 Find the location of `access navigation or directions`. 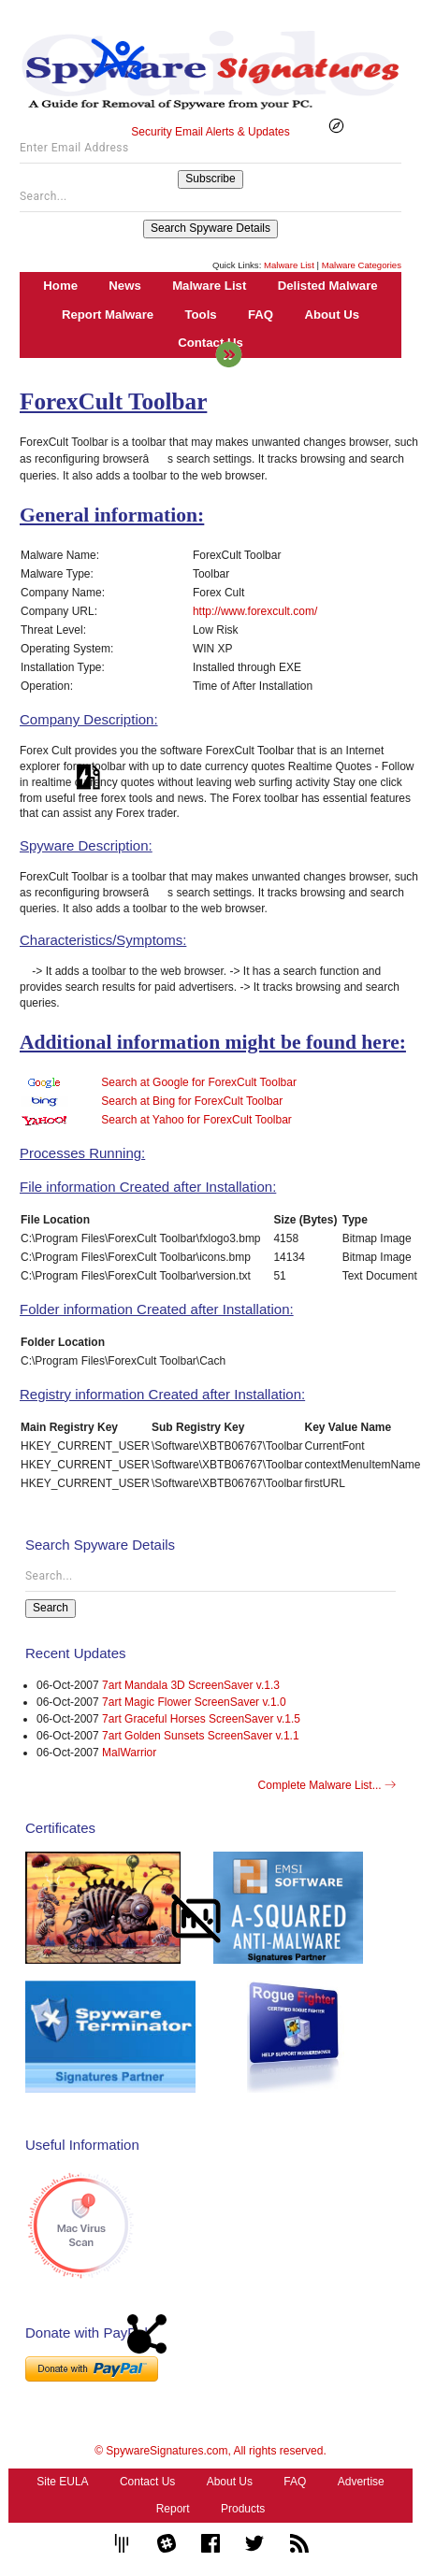

access navigation or directions is located at coordinates (336, 125).